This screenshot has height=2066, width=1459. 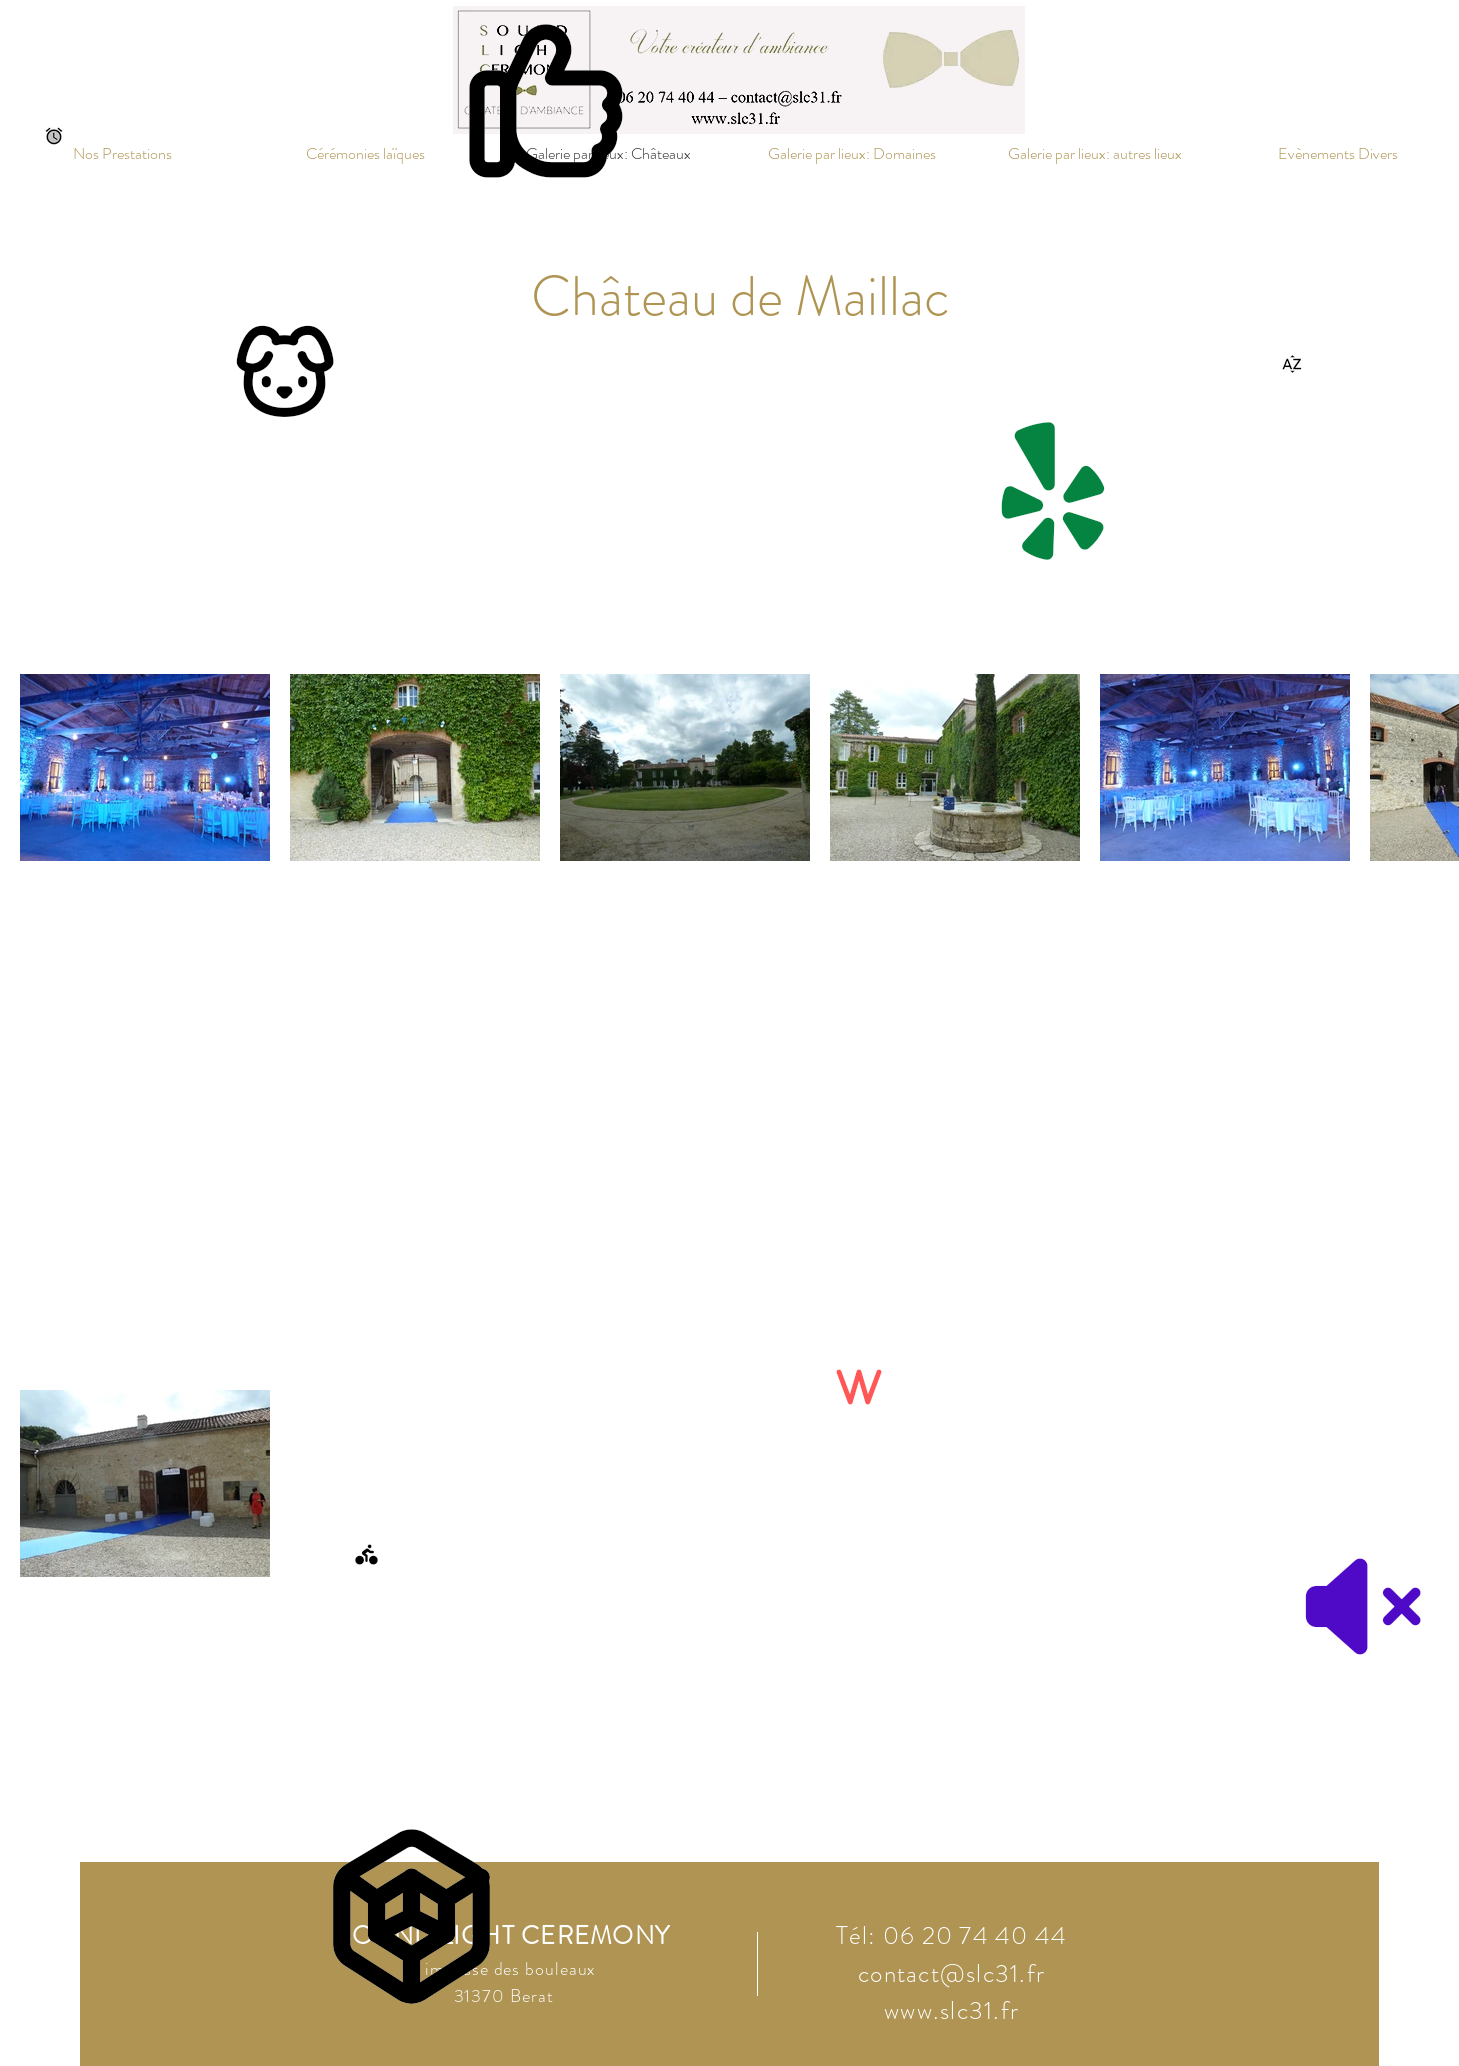 What do you see at coordinates (859, 1387) in the screenshot?
I see `represents the letter "w" in text or keyboard input` at bounding box center [859, 1387].